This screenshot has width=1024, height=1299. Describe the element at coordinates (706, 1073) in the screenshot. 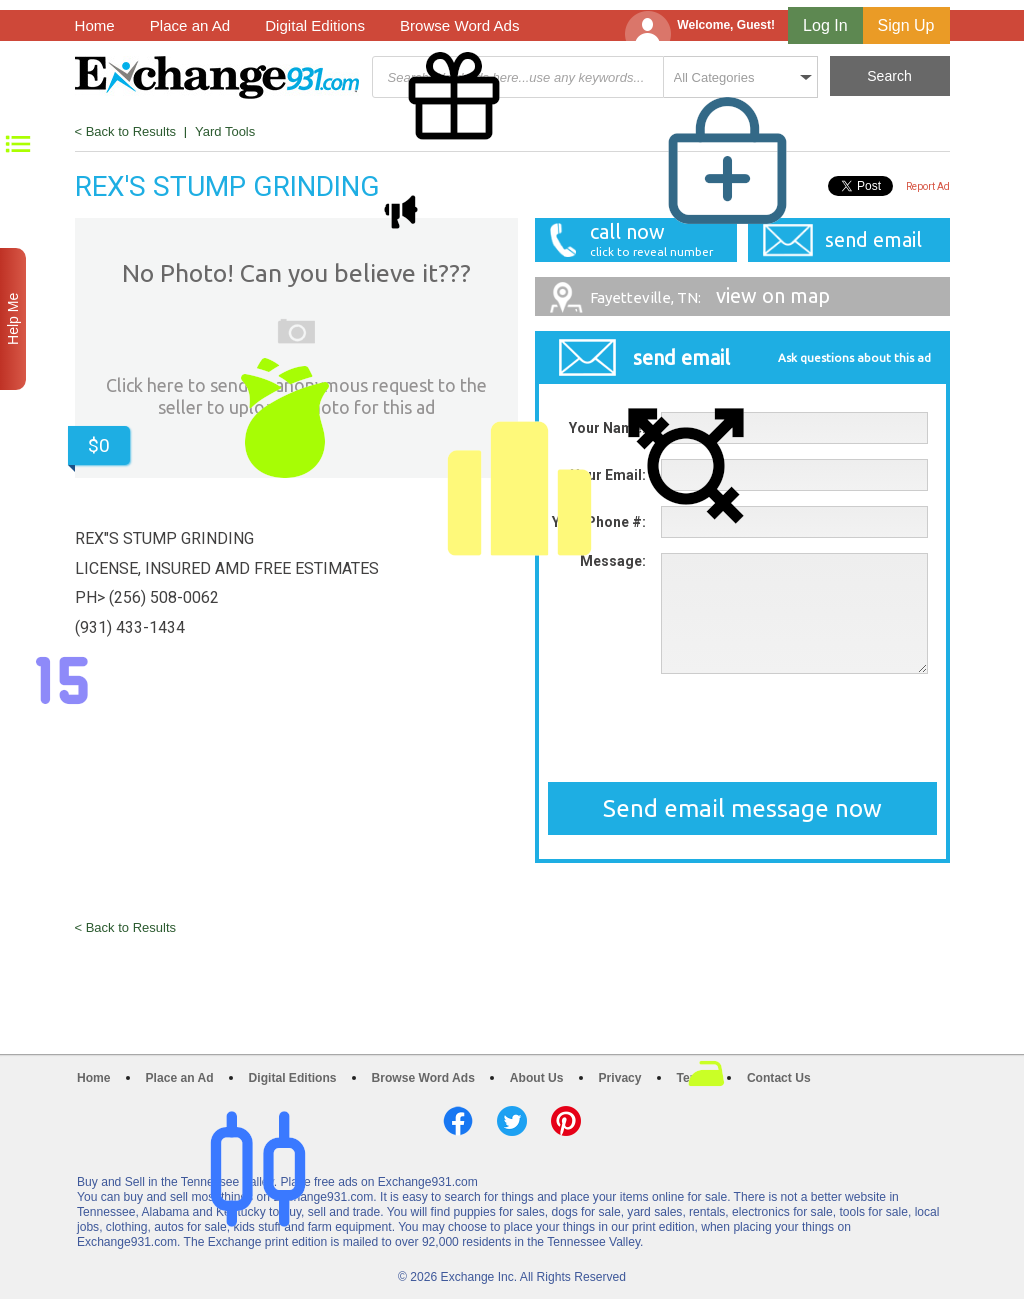

I see `ironing or garment care instructions` at that location.